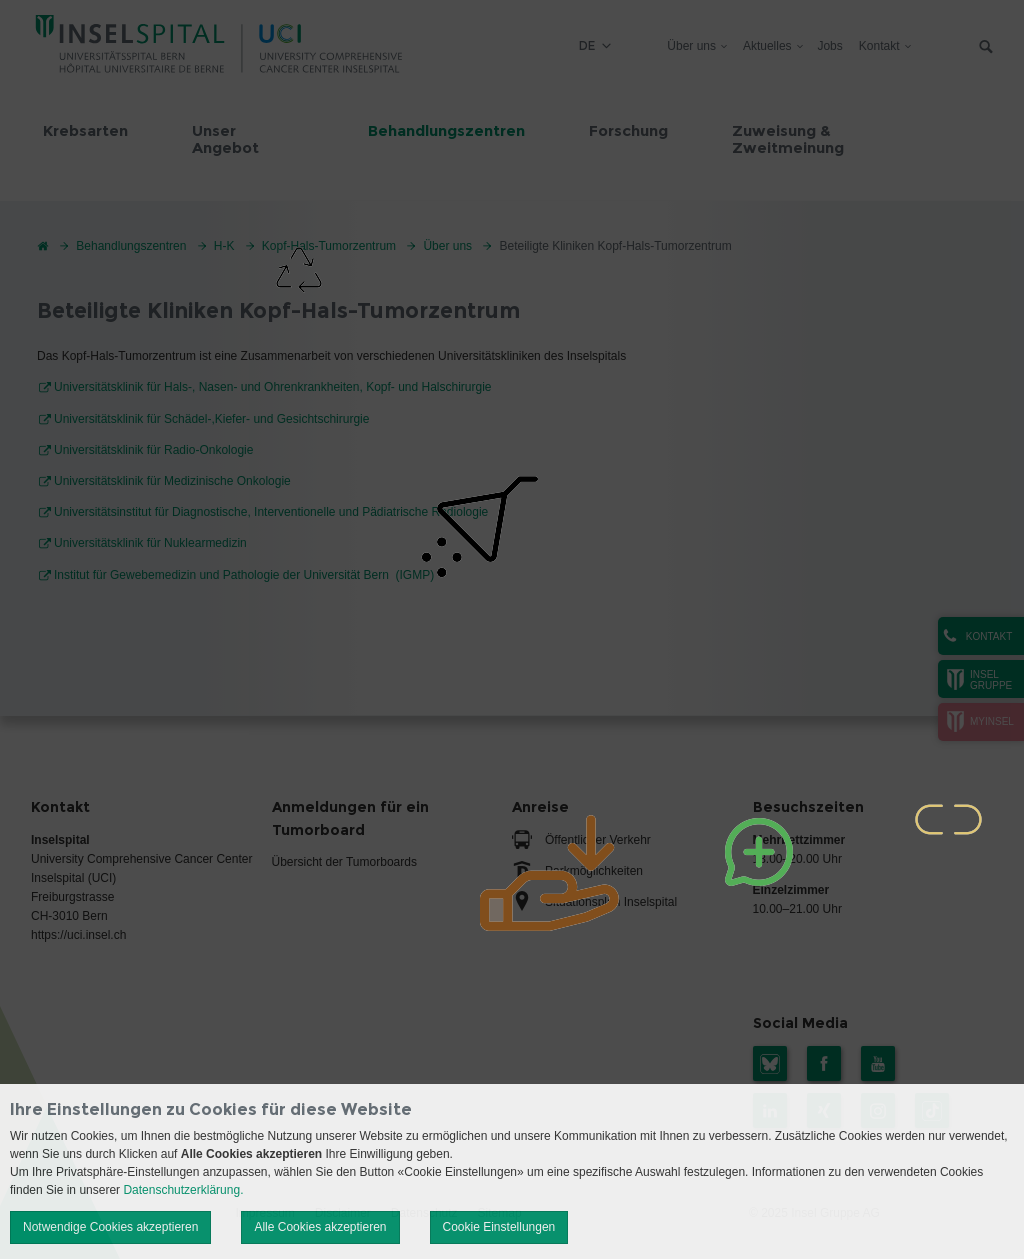 This screenshot has height=1259, width=1024. I want to click on indicates shower or bathroom facilities, so click(478, 521).